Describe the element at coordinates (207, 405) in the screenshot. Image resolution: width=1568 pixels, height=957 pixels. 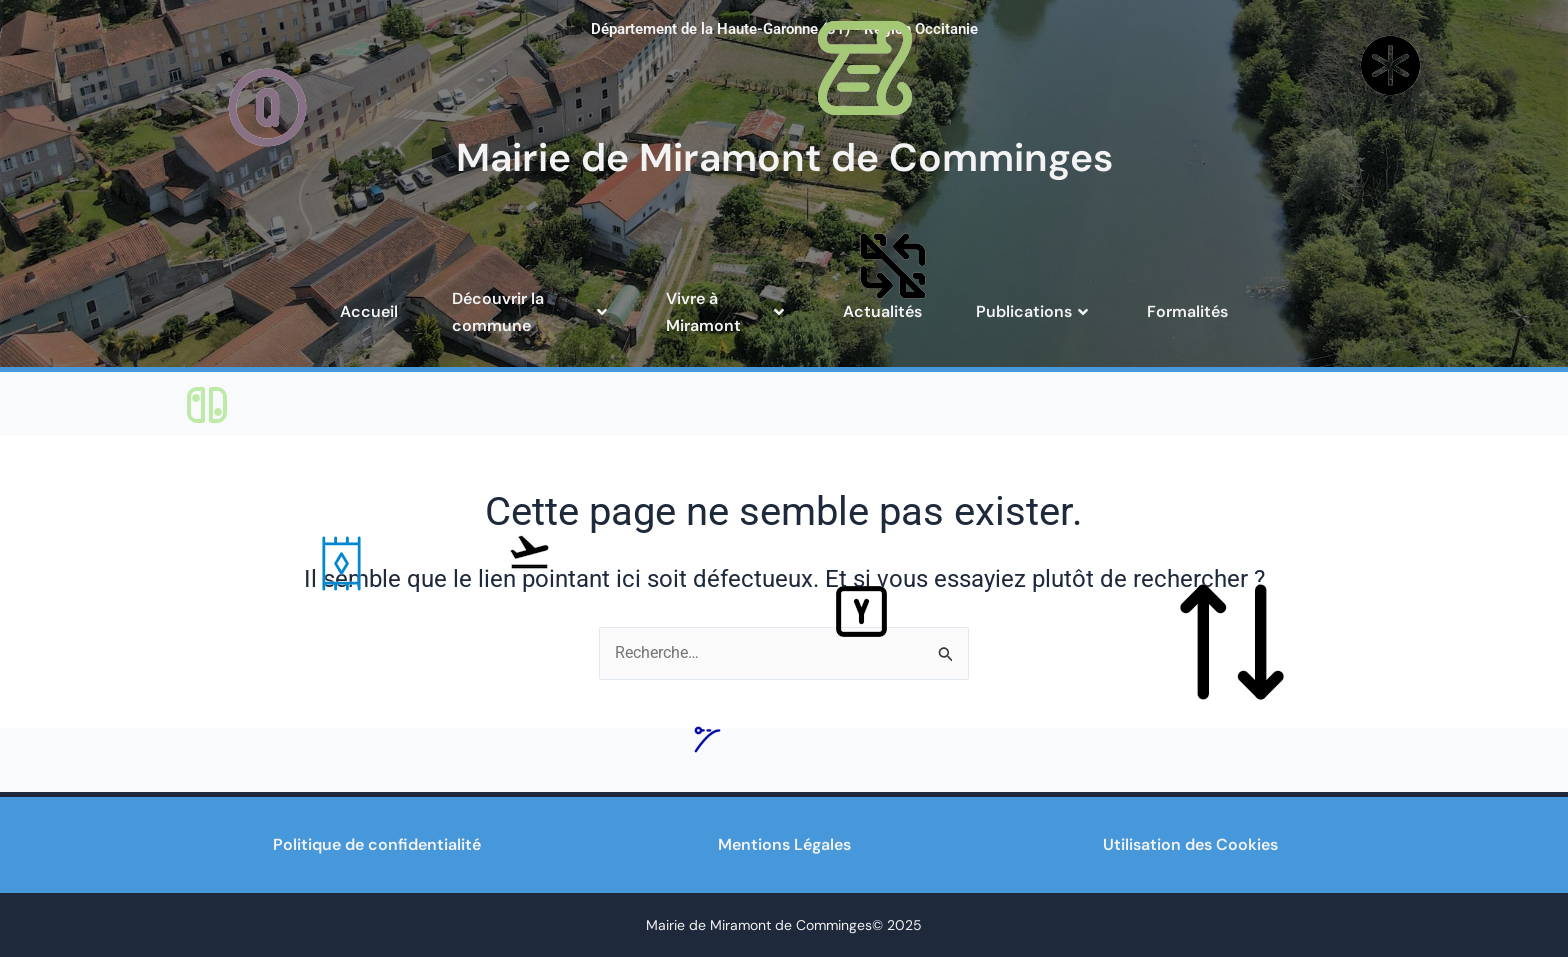
I see `access nintendo switch gaming features` at that location.